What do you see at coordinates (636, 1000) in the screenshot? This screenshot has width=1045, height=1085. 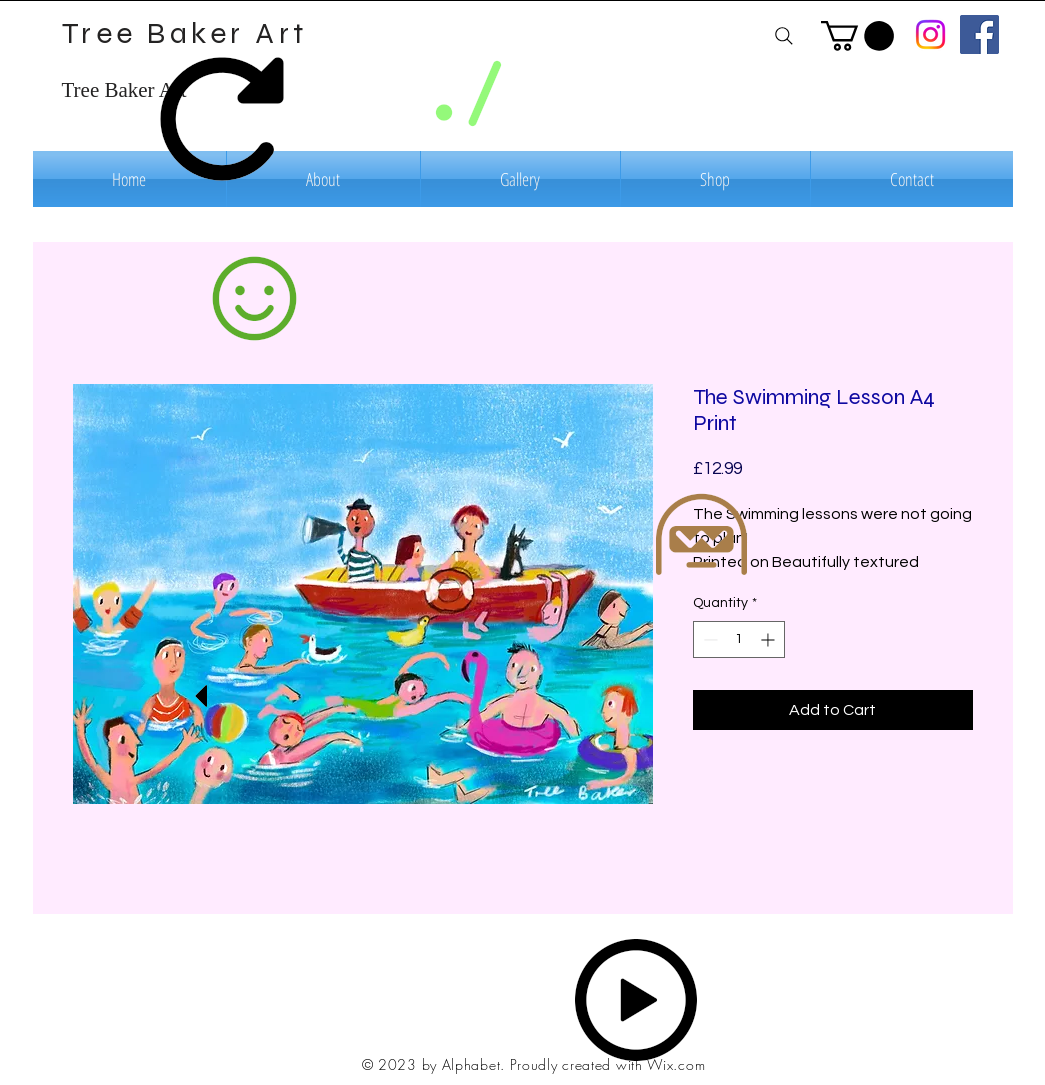 I see `play media or video content` at bounding box center [636, 1000].